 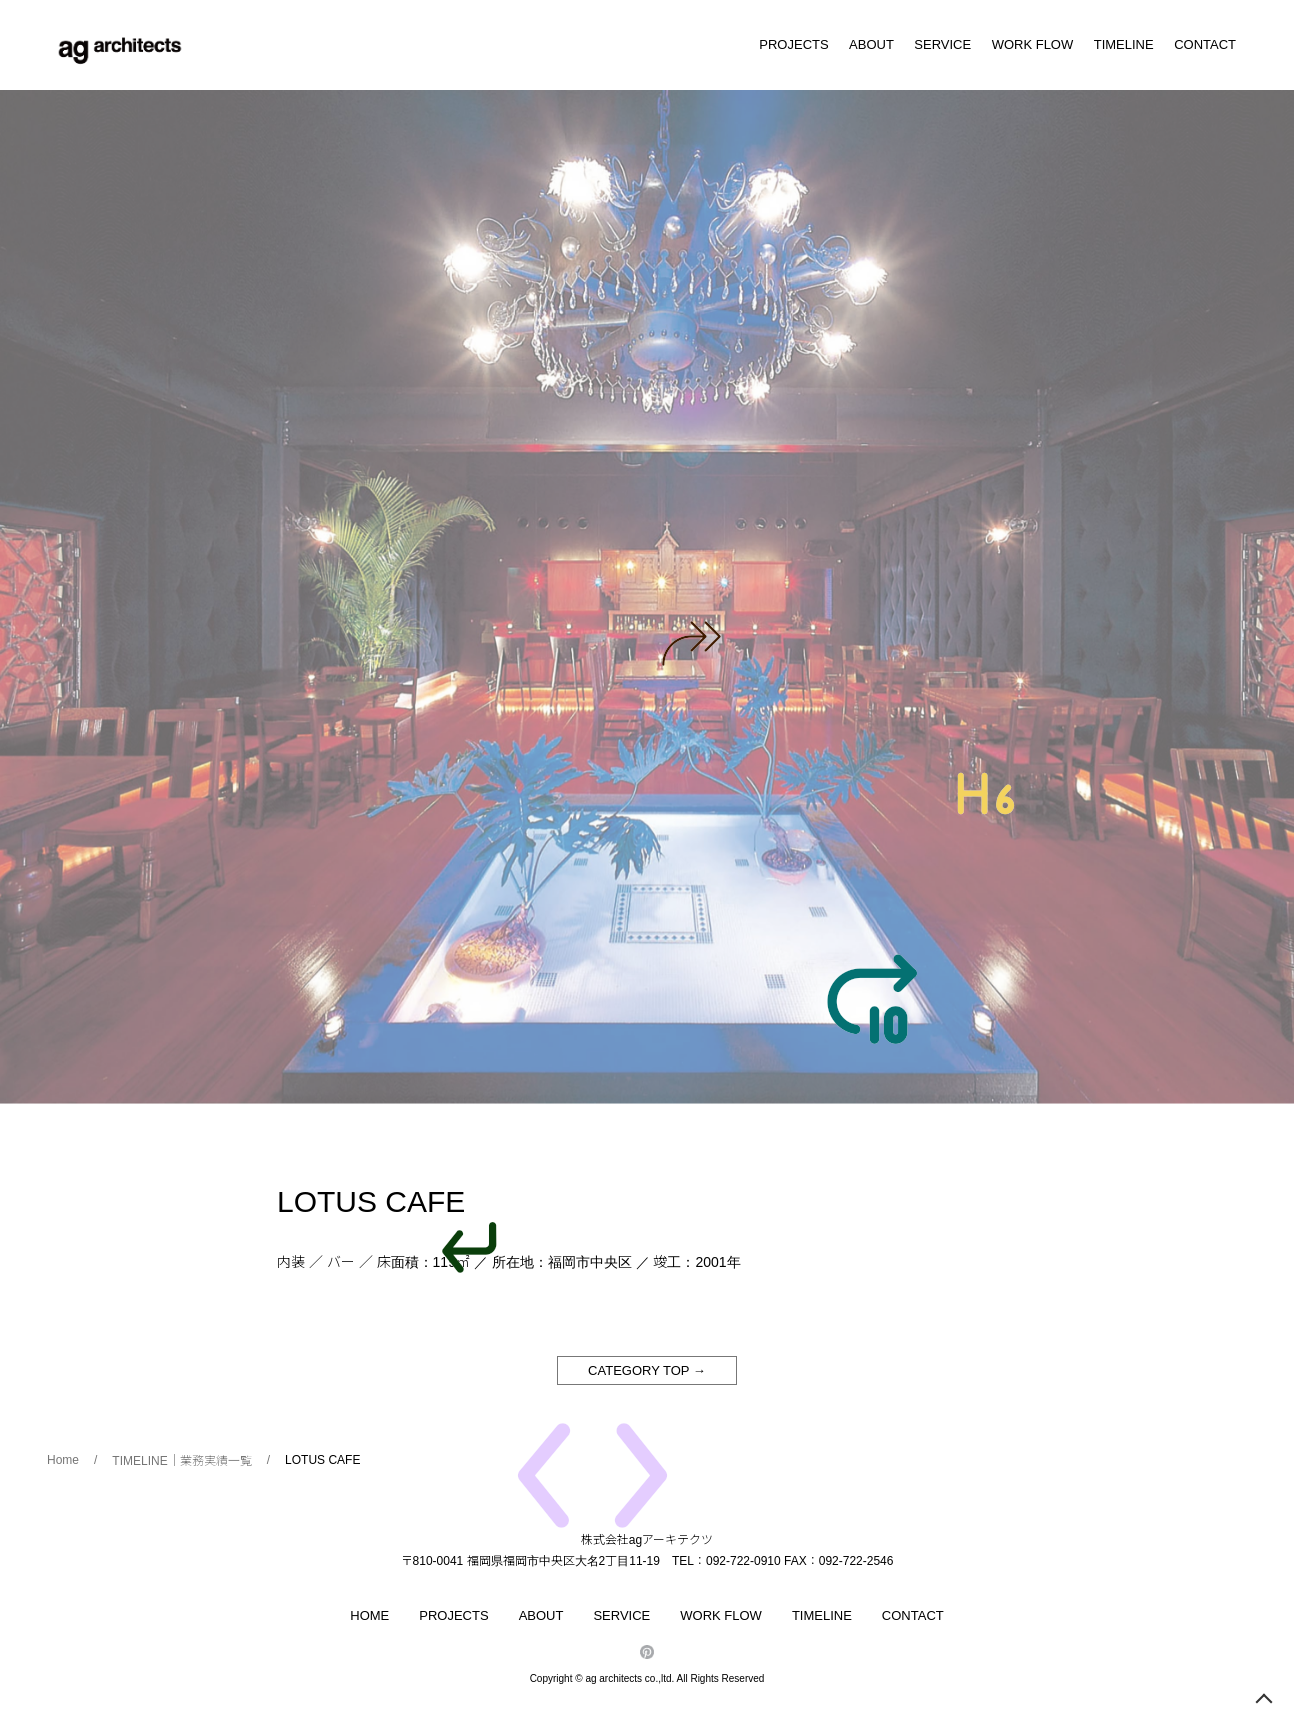 What do you see at coordinates (874, 1001) in the screenshot?
I see `skip forward 10 seconds` at bounding box center [874, 1001].